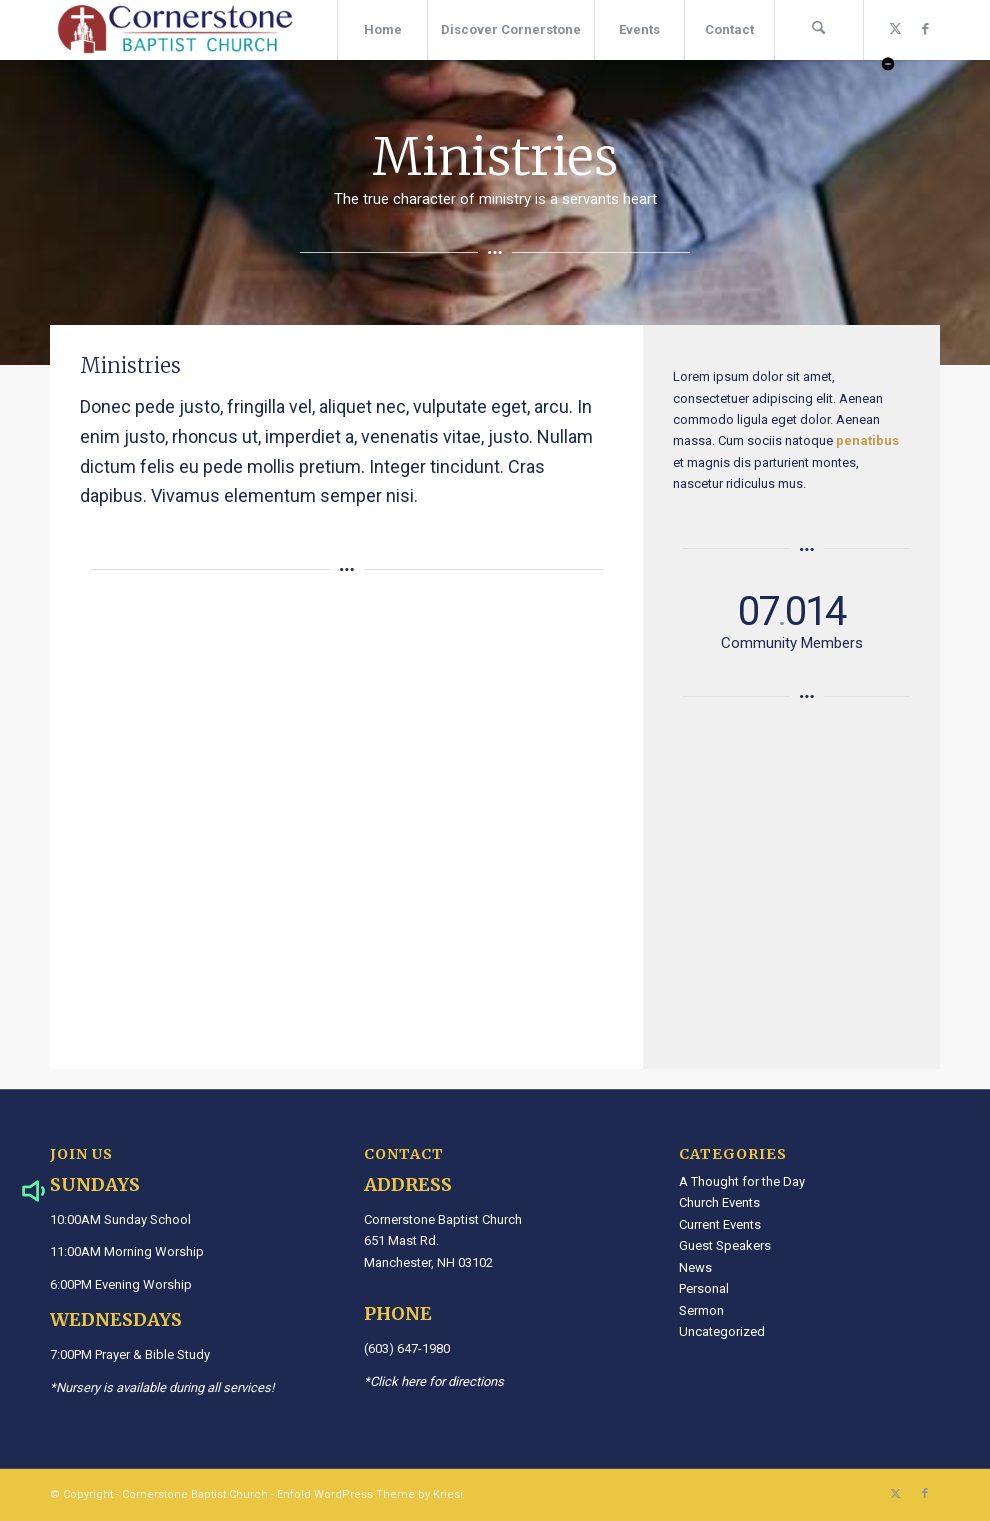 The width and height of the screenshot is (990, 1521). I want to click on decrease audio volume, so click(33, 1191).